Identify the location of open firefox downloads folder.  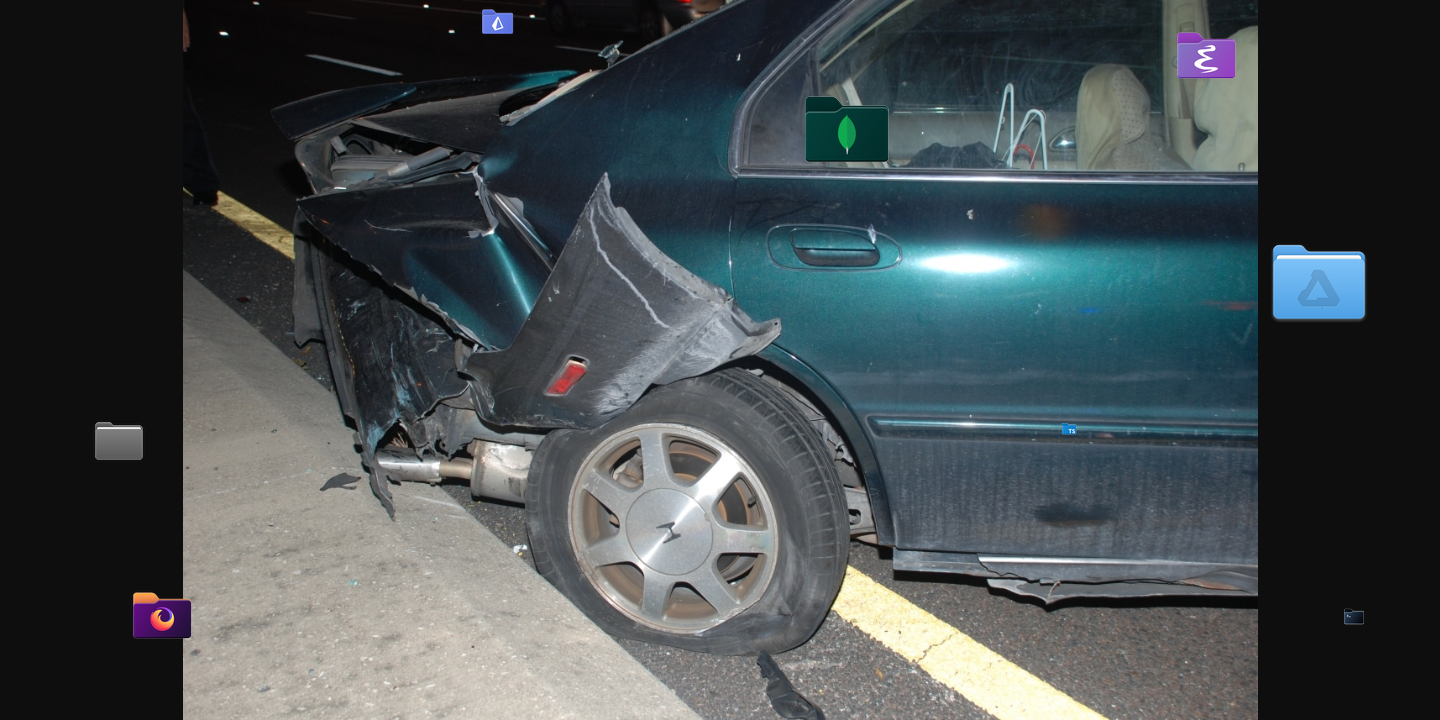
(162, 617).